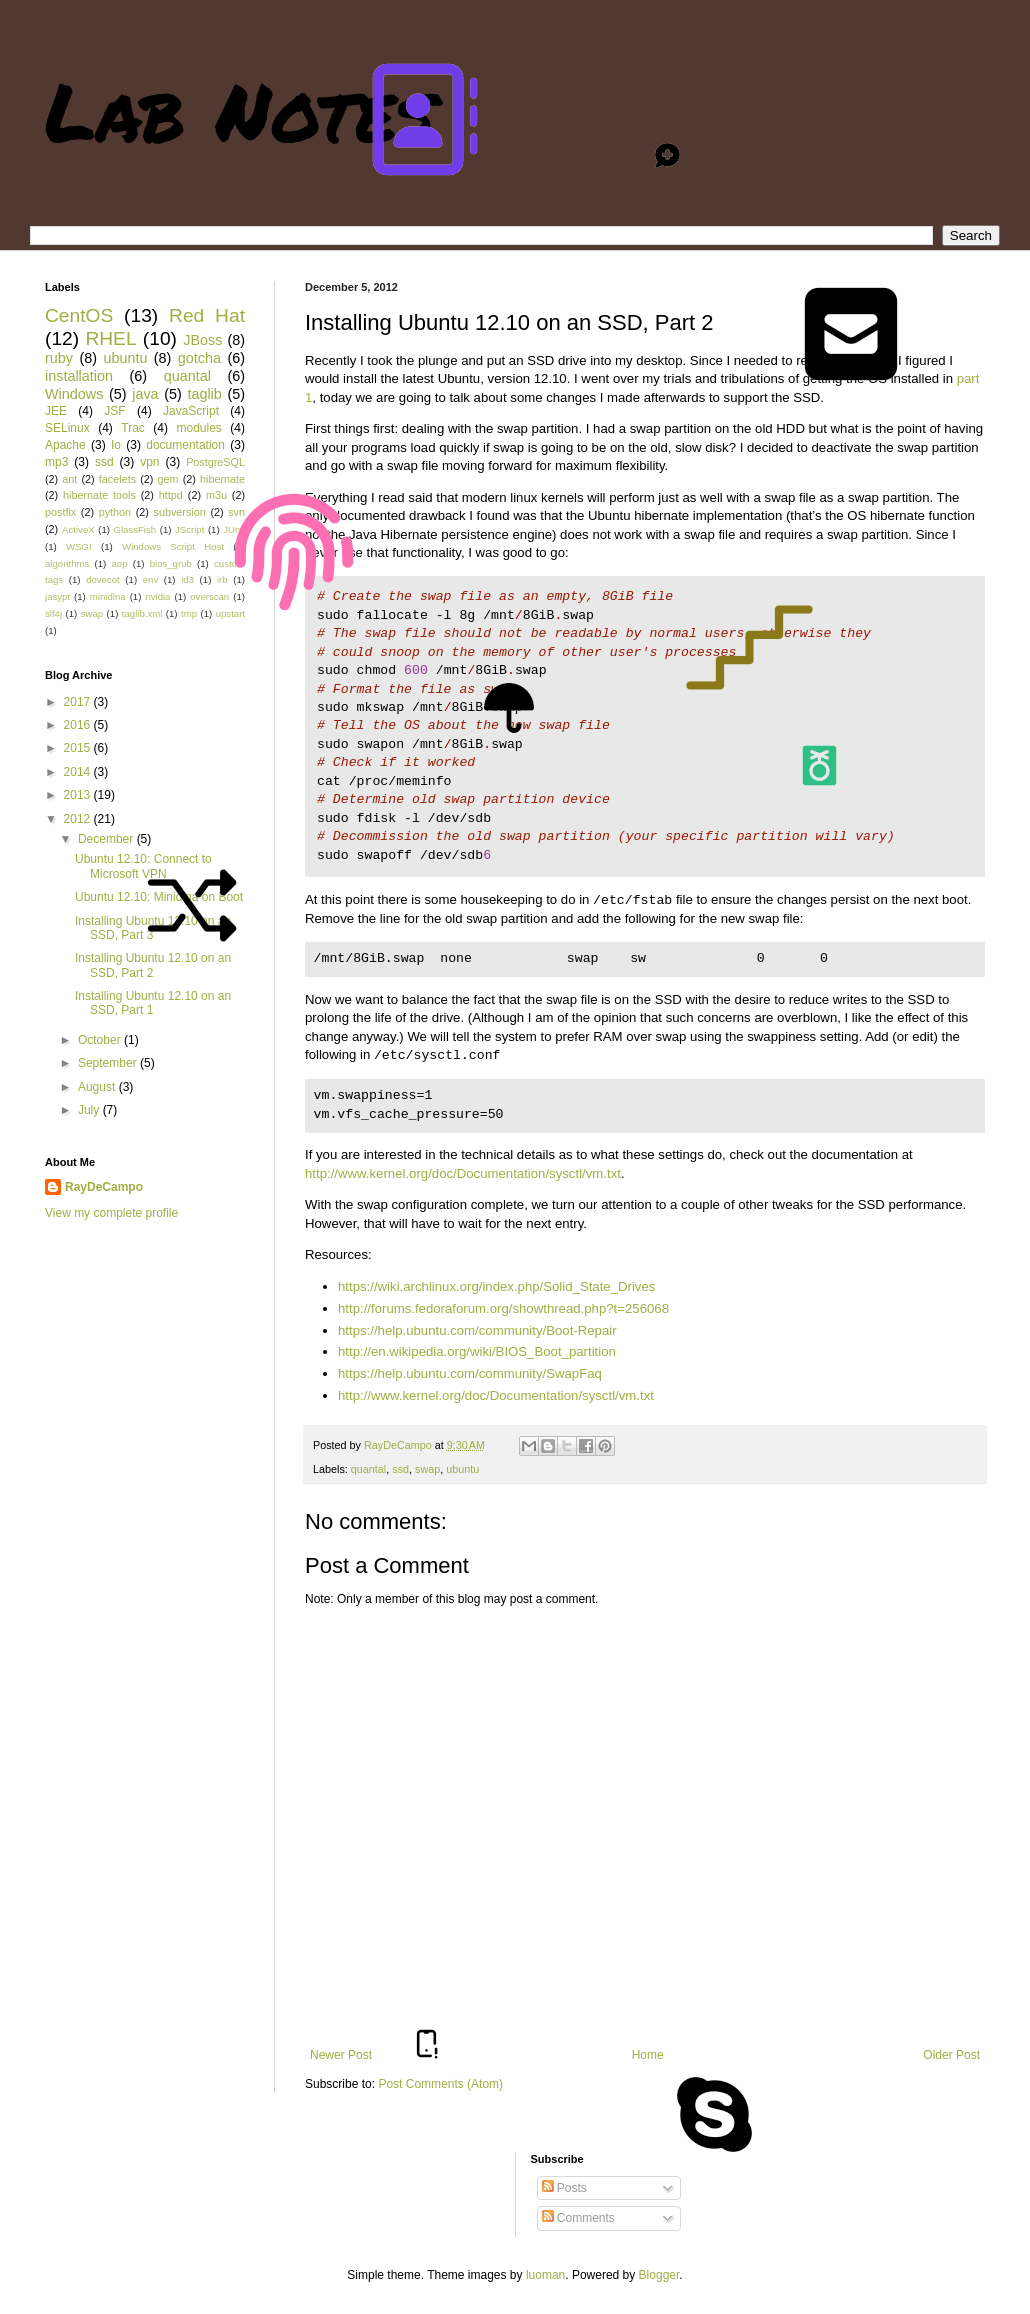 This screenshot has width=1030, height=2314. I want to click on shuffle or randomize playback order, so click(190, 905).